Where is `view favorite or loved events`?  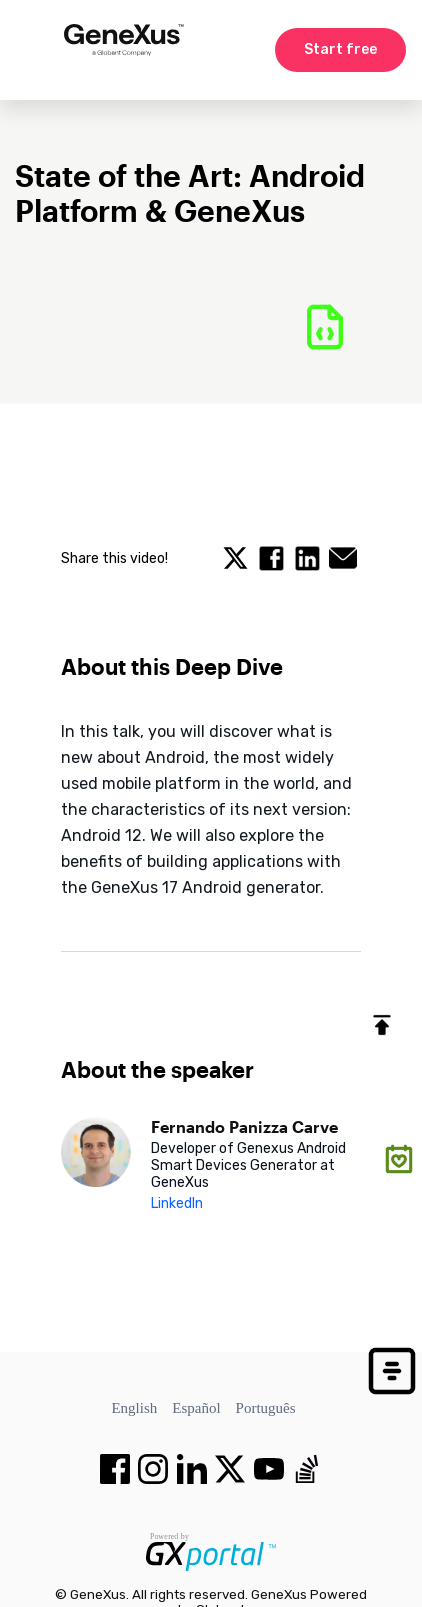
view favorite or loved events is located at coordinates (399, 1160).